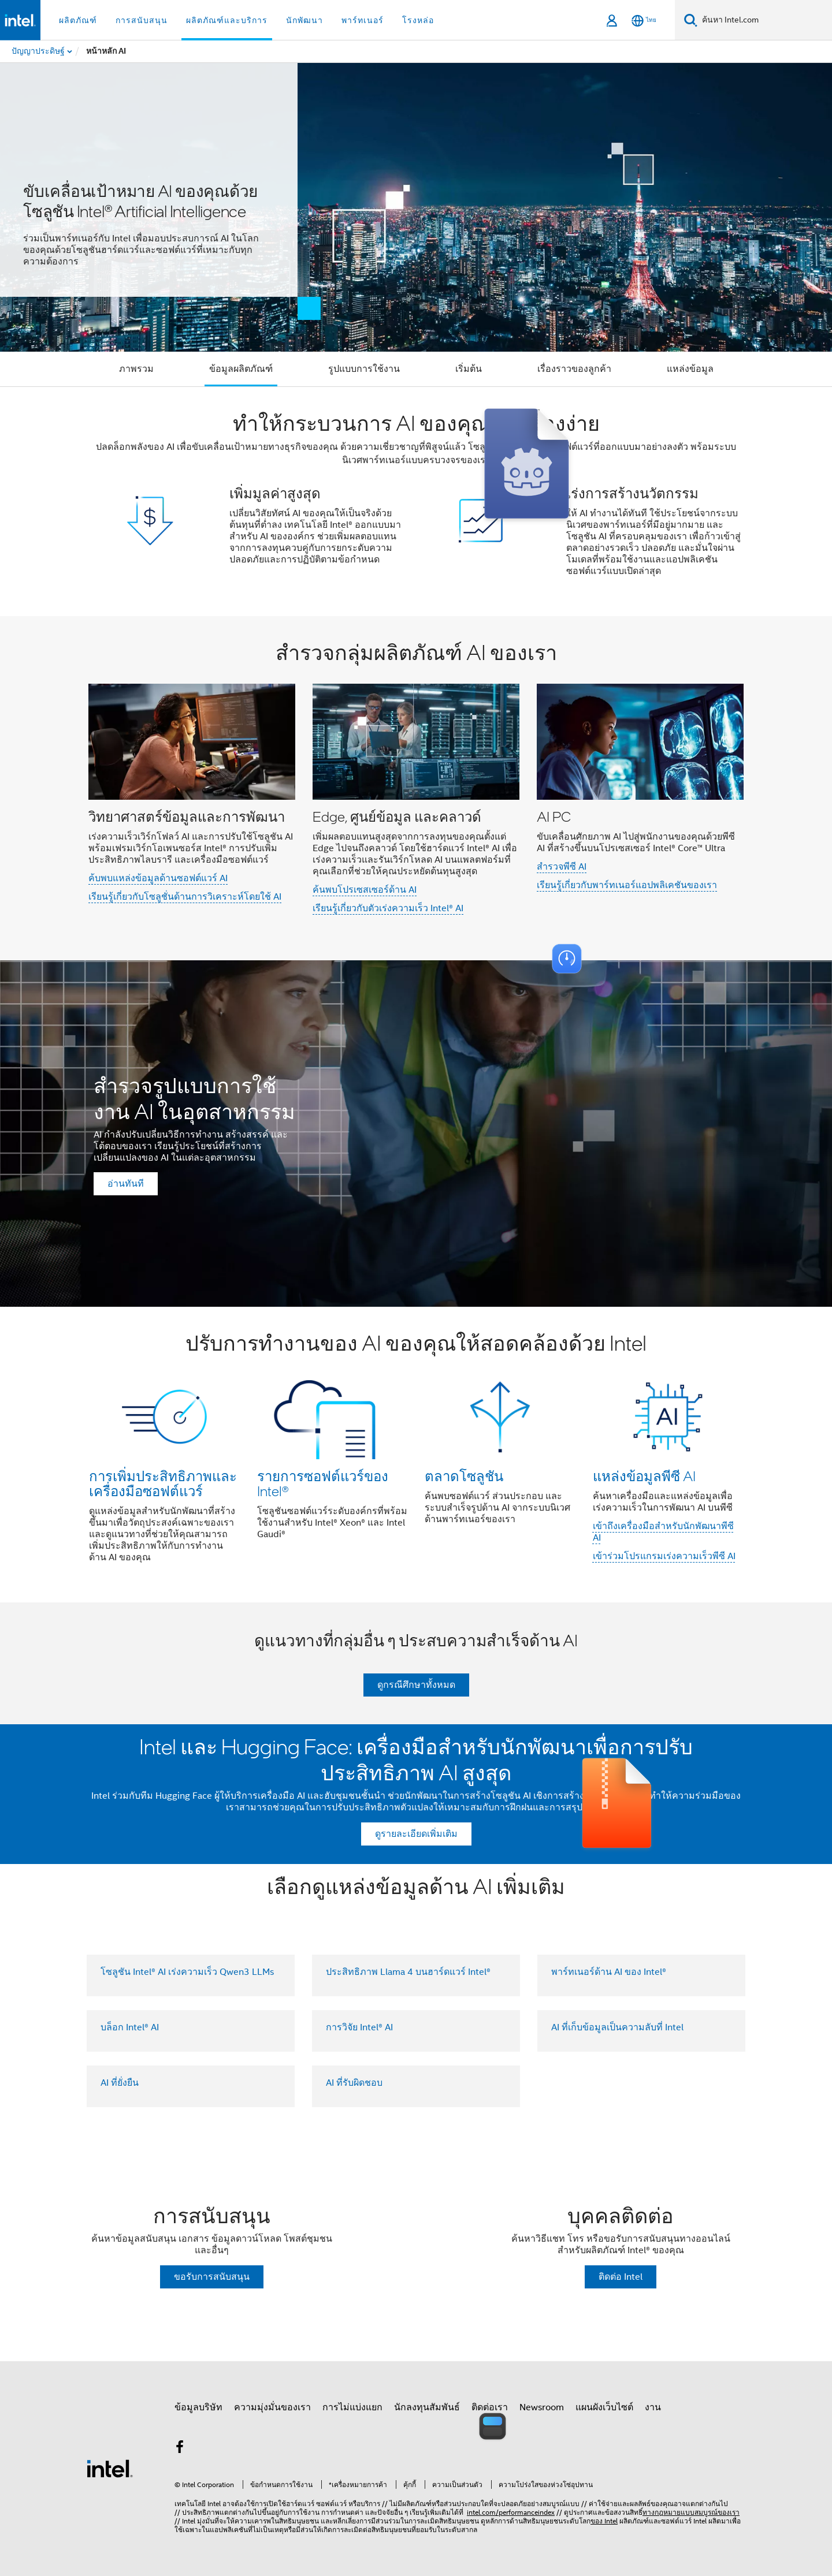  Describe the element at coordinates (616, 1805) in the screenshot. I see `a compressed tzo archive file` at that location.